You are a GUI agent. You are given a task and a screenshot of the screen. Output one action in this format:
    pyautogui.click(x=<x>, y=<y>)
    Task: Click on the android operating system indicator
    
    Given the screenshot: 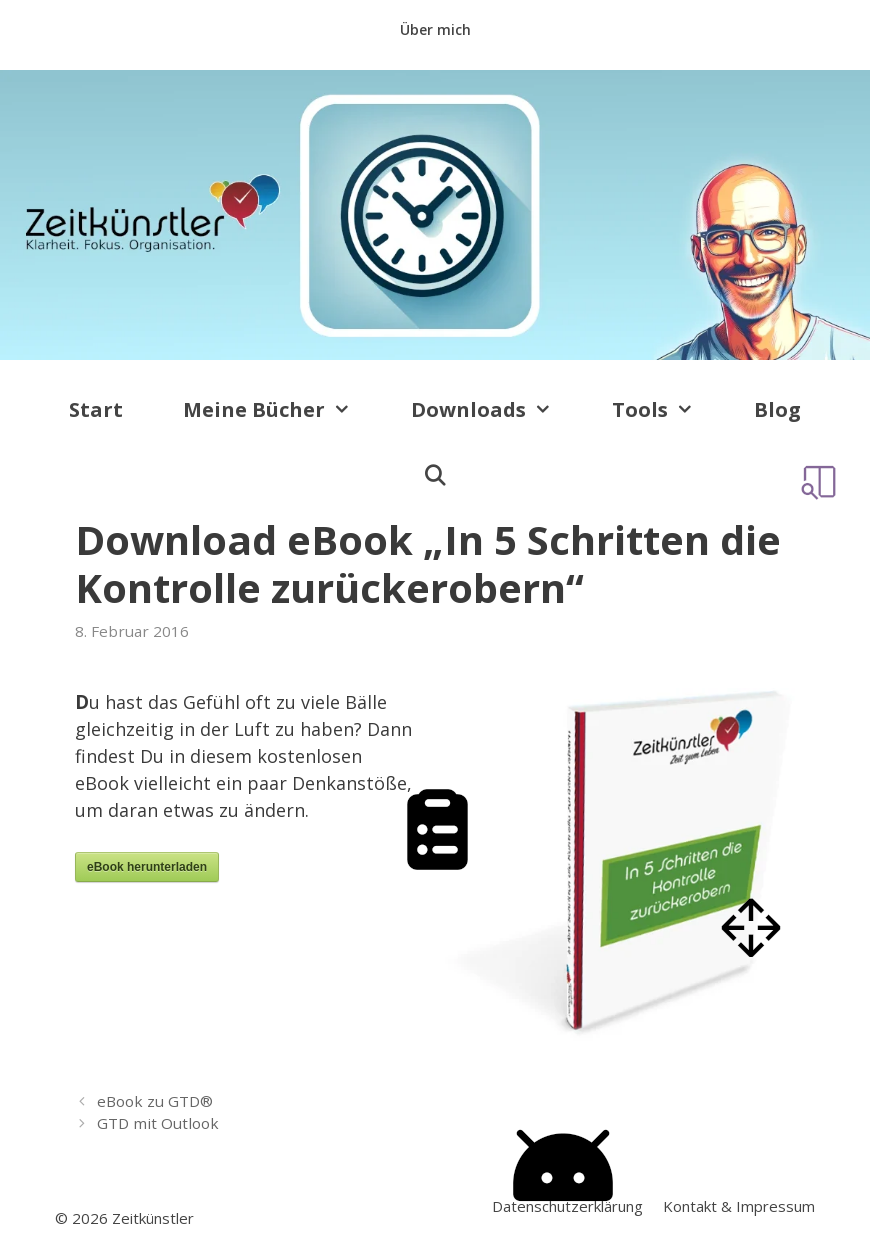 What is the action you would take?
    pyautogui.click(x=563, y=1169)
    